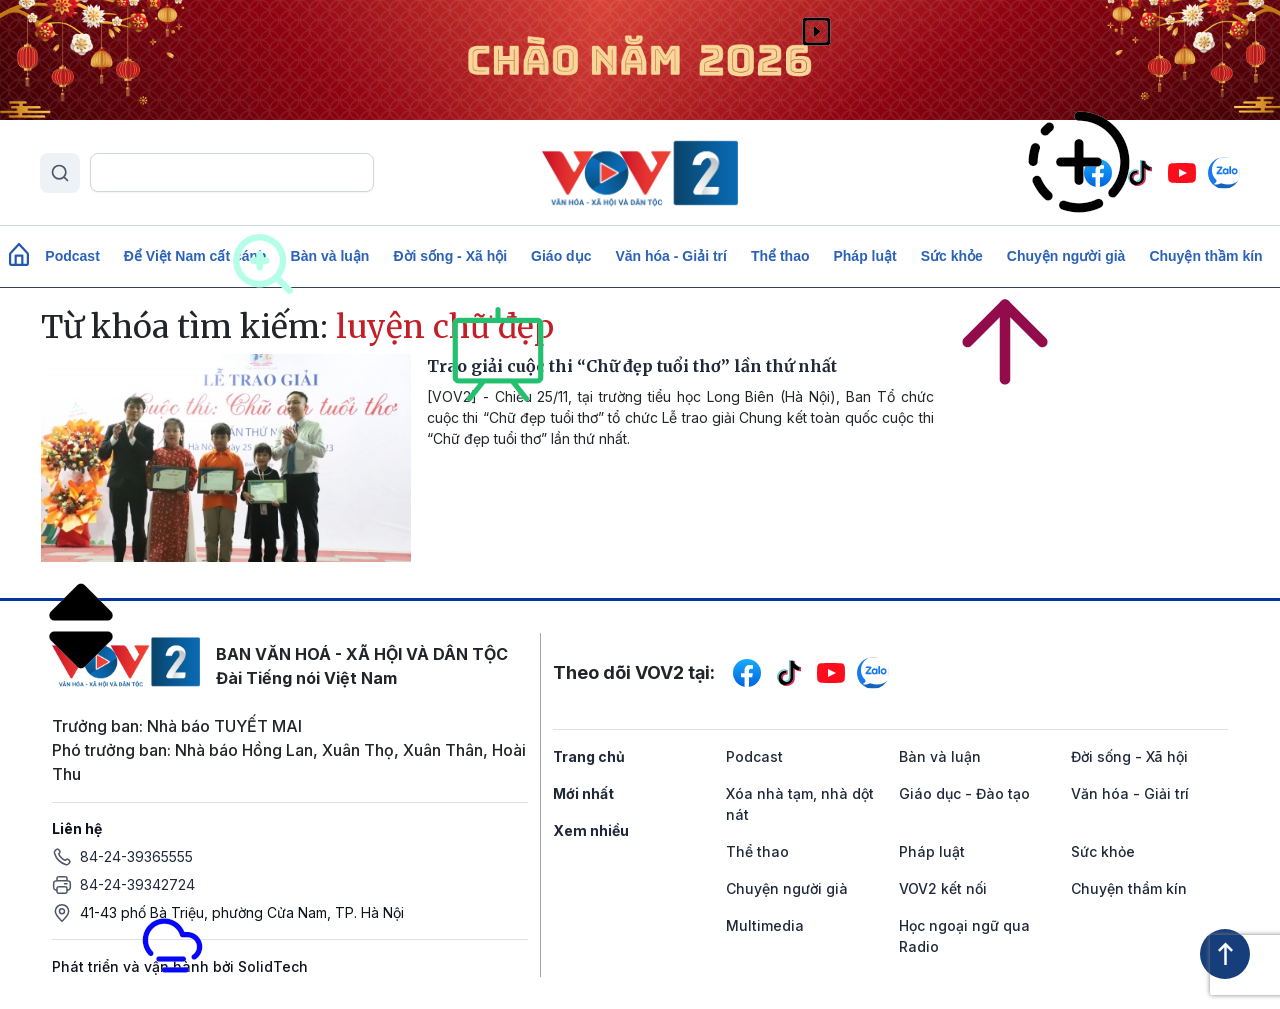 The height and width of the screenshot is (1009, 1280). What do you see at coordinates (81, 626) in the screenshot?
I see `sort items in no particular order` at bounding box center [81, 626].